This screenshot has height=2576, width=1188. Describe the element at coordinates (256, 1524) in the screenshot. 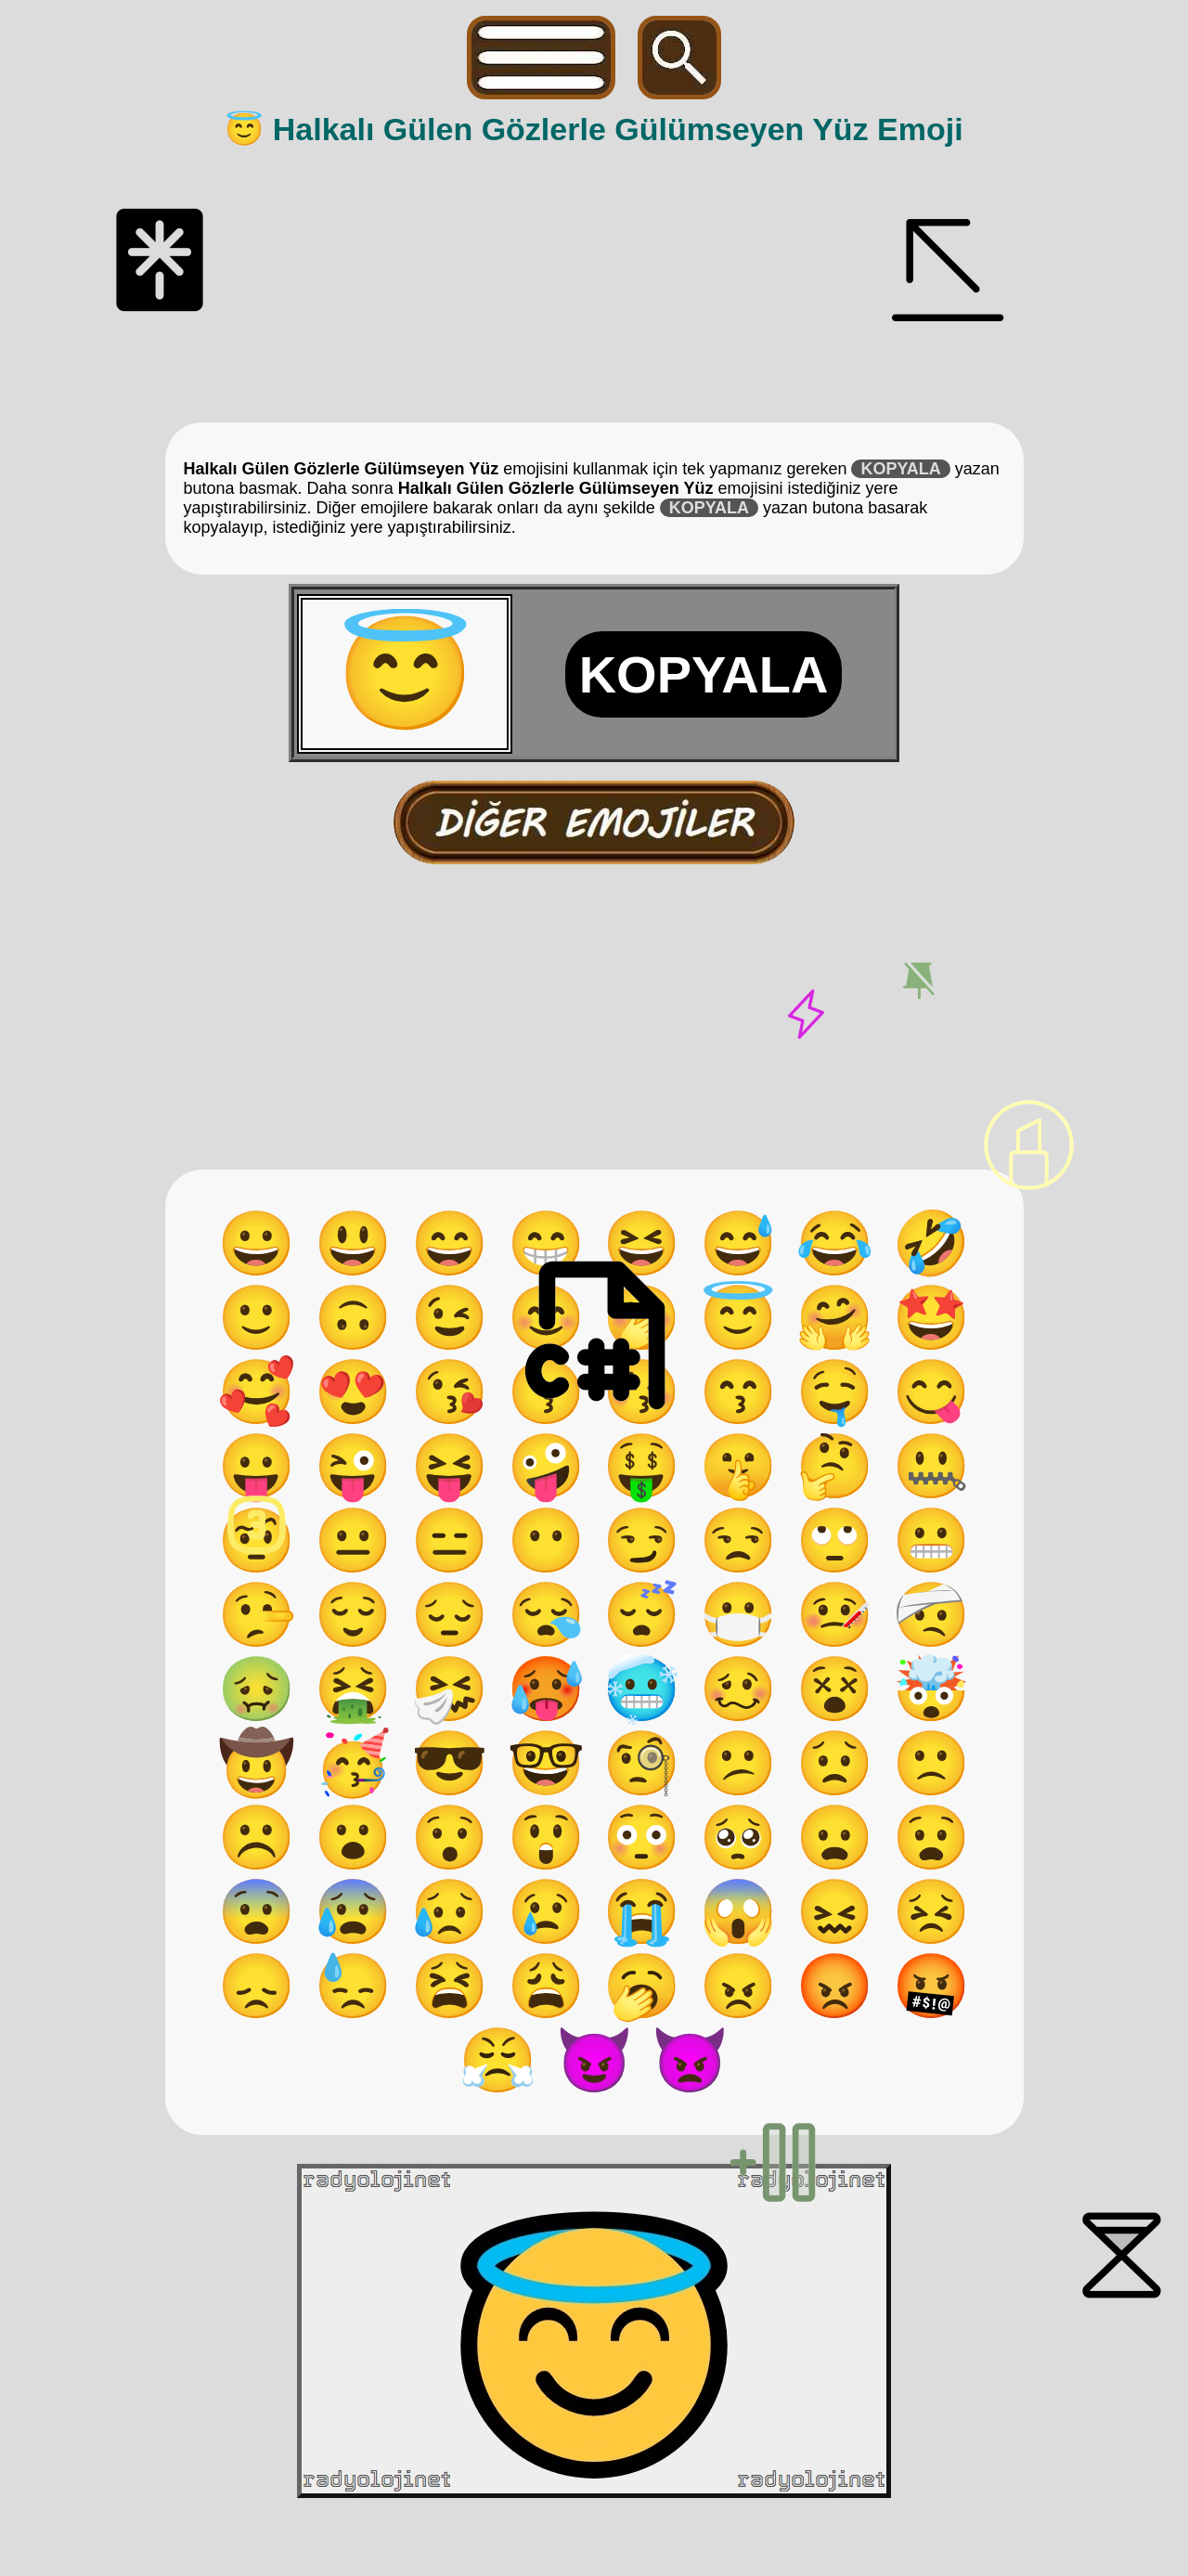

I see `indicates step 3 in a multi-step process` at that location.